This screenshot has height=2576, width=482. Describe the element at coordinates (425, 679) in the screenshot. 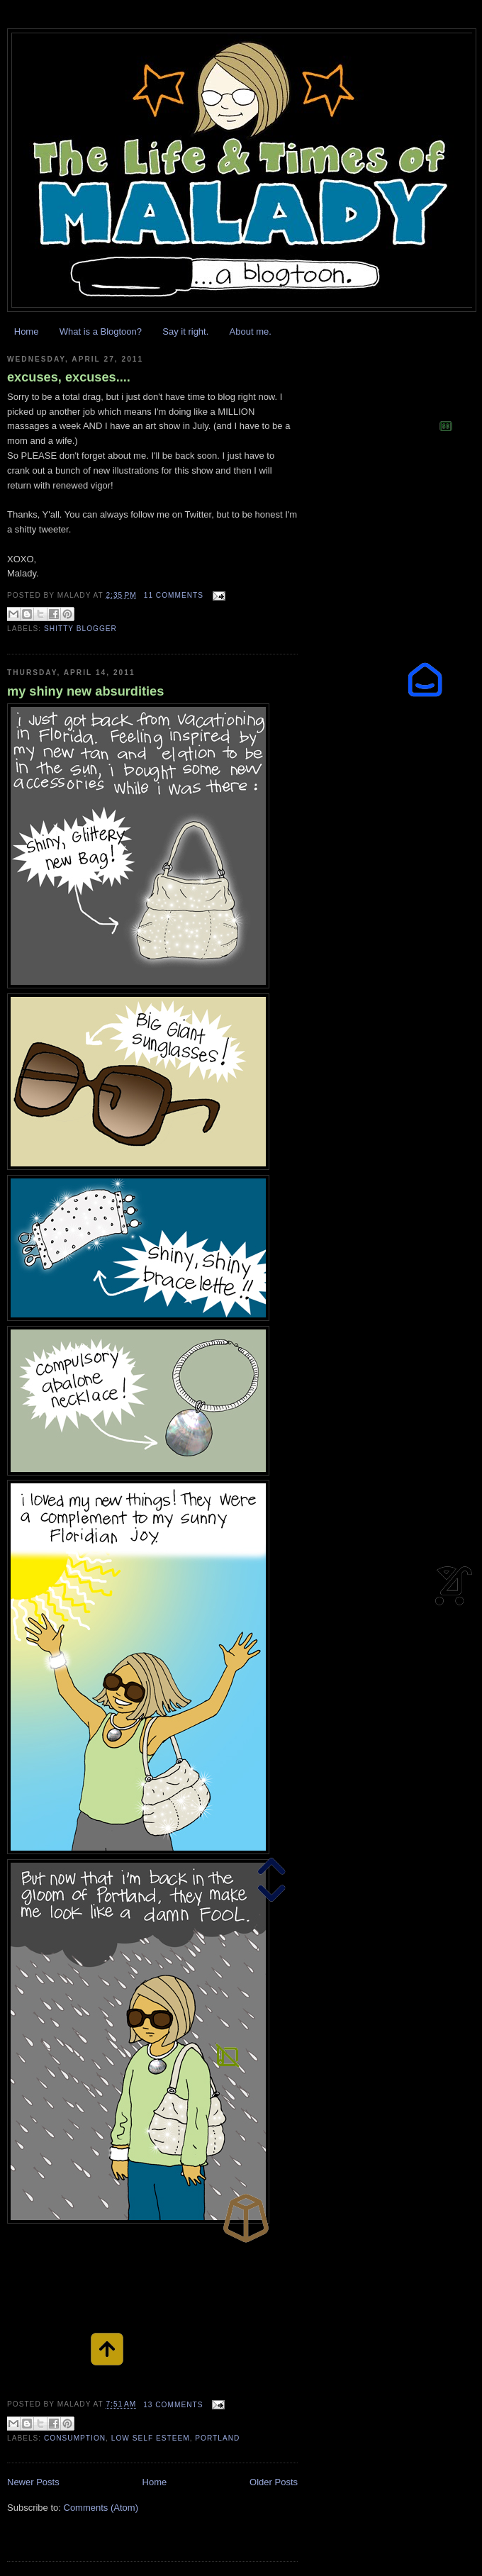

I see `access smart home controls` at that location.